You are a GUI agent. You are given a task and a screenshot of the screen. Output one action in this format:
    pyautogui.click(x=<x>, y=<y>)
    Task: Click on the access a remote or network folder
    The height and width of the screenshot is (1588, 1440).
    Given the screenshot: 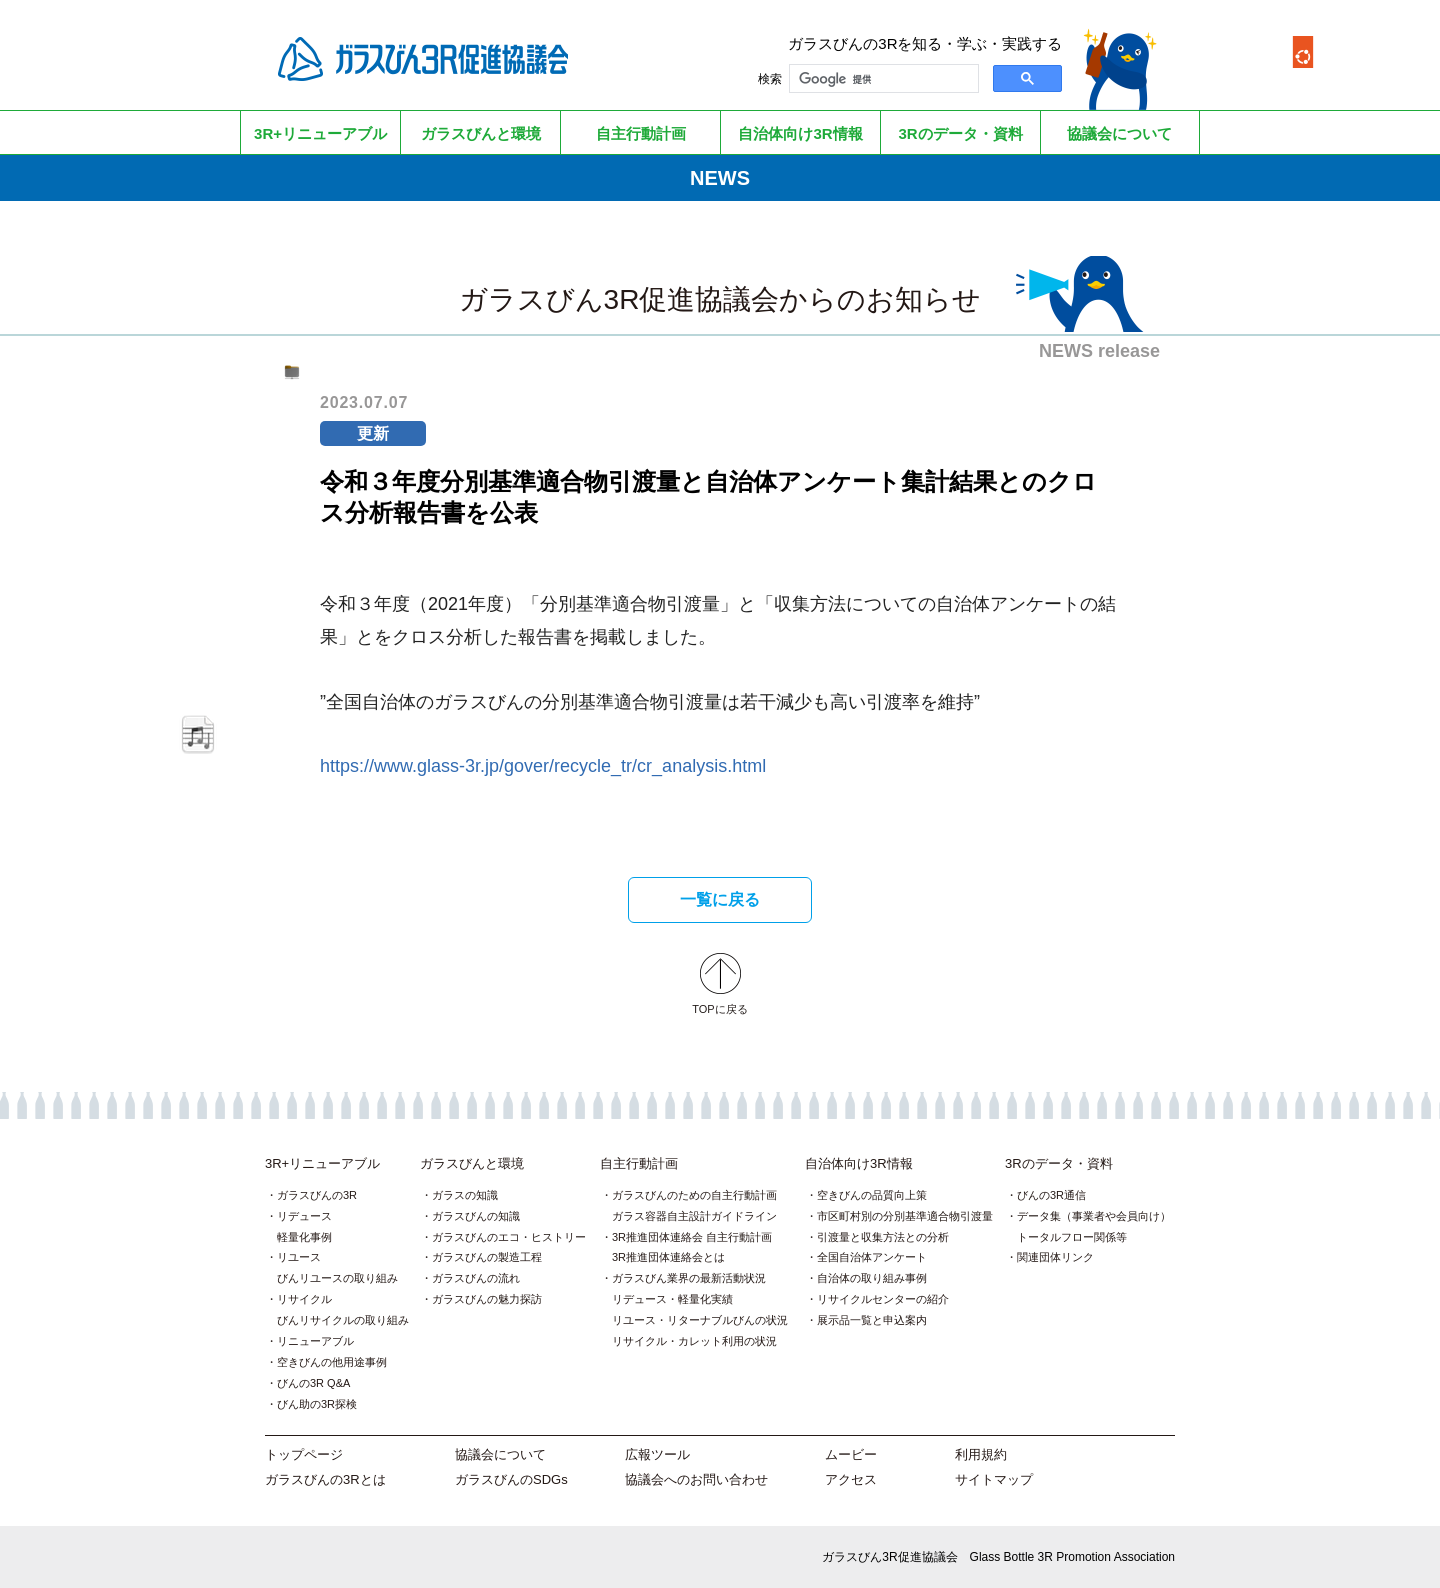 What is the action you would take?
    pyautogui.click(x=292, y=372)
    